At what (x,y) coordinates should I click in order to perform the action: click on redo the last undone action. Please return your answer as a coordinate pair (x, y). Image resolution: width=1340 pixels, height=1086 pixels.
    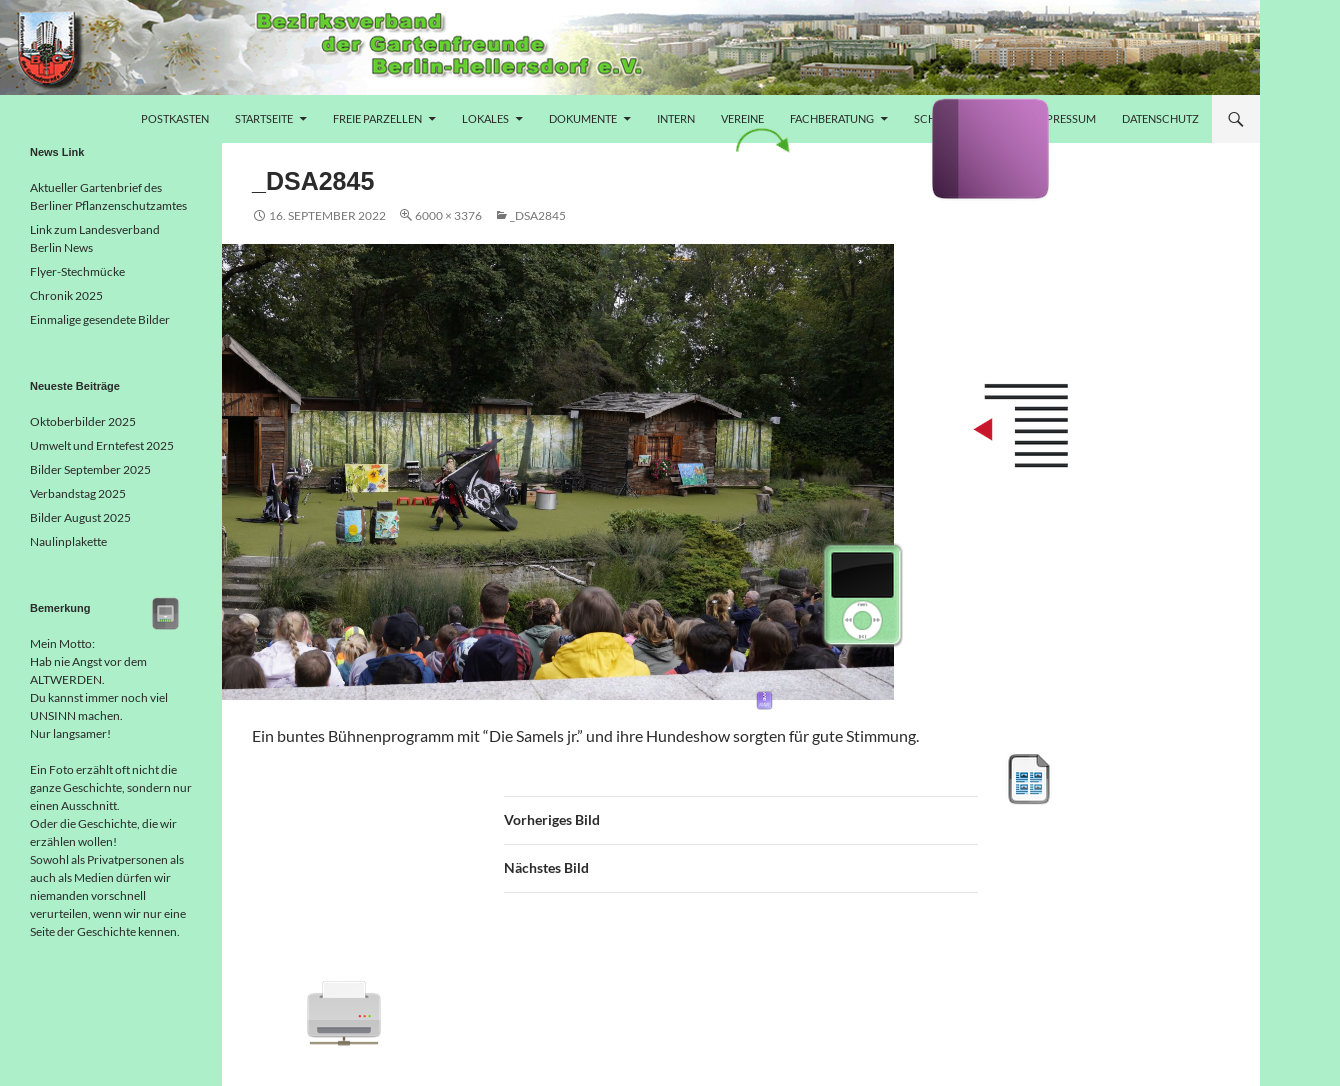
    Looking at the image, I should click on (763, 140).